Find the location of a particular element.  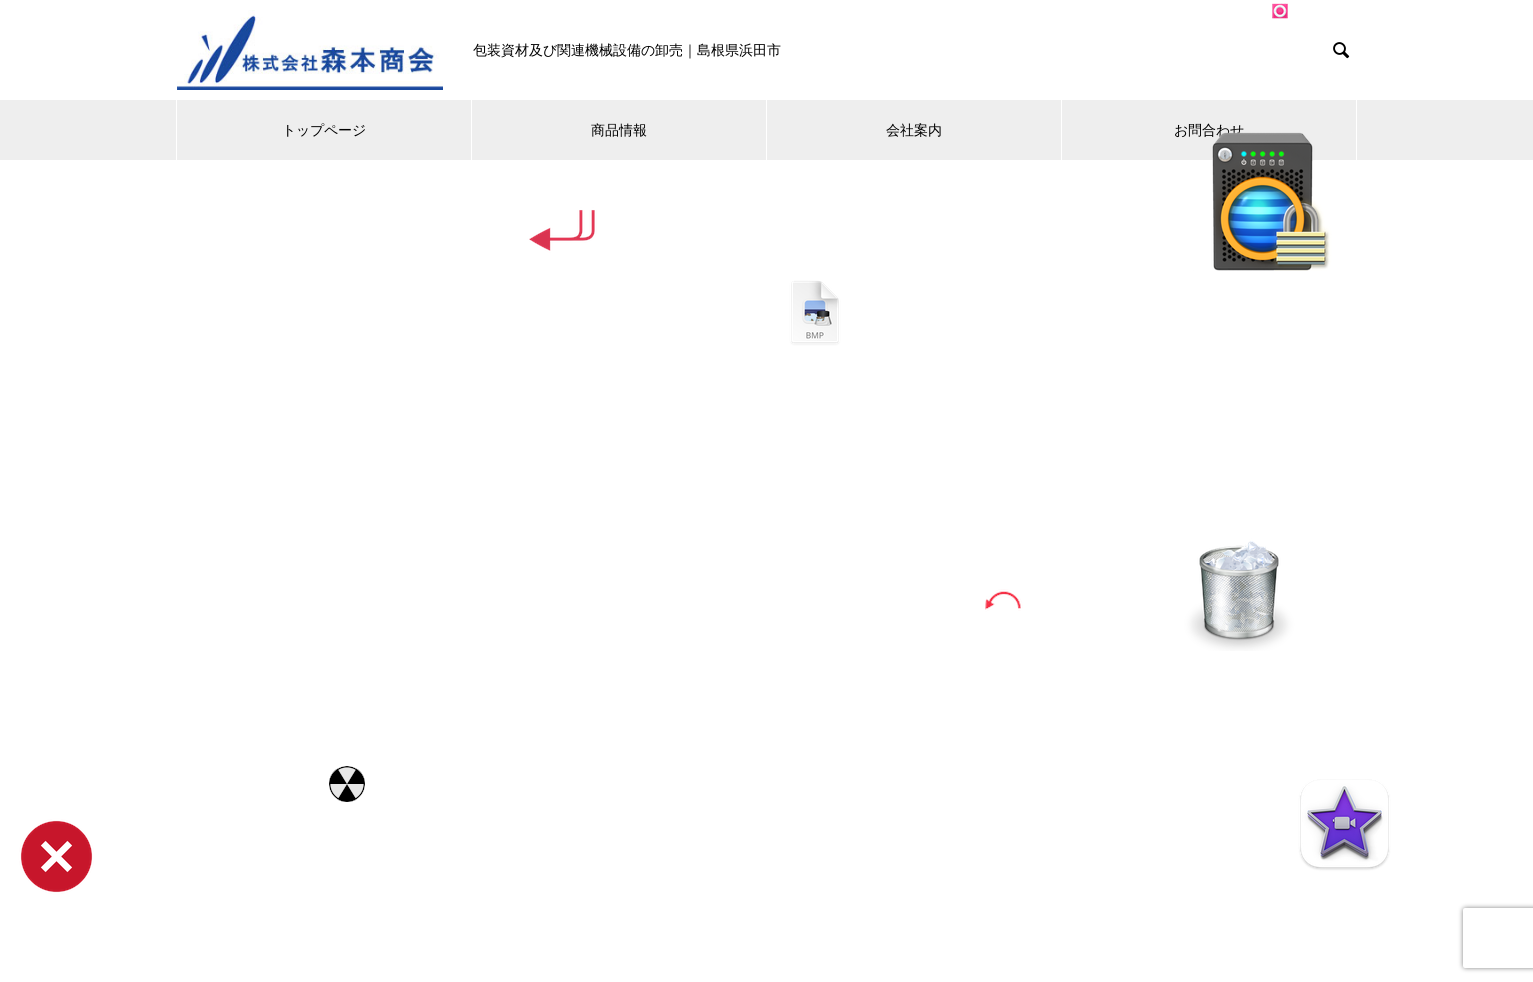

close the current window is located at coordinates (56, 856).